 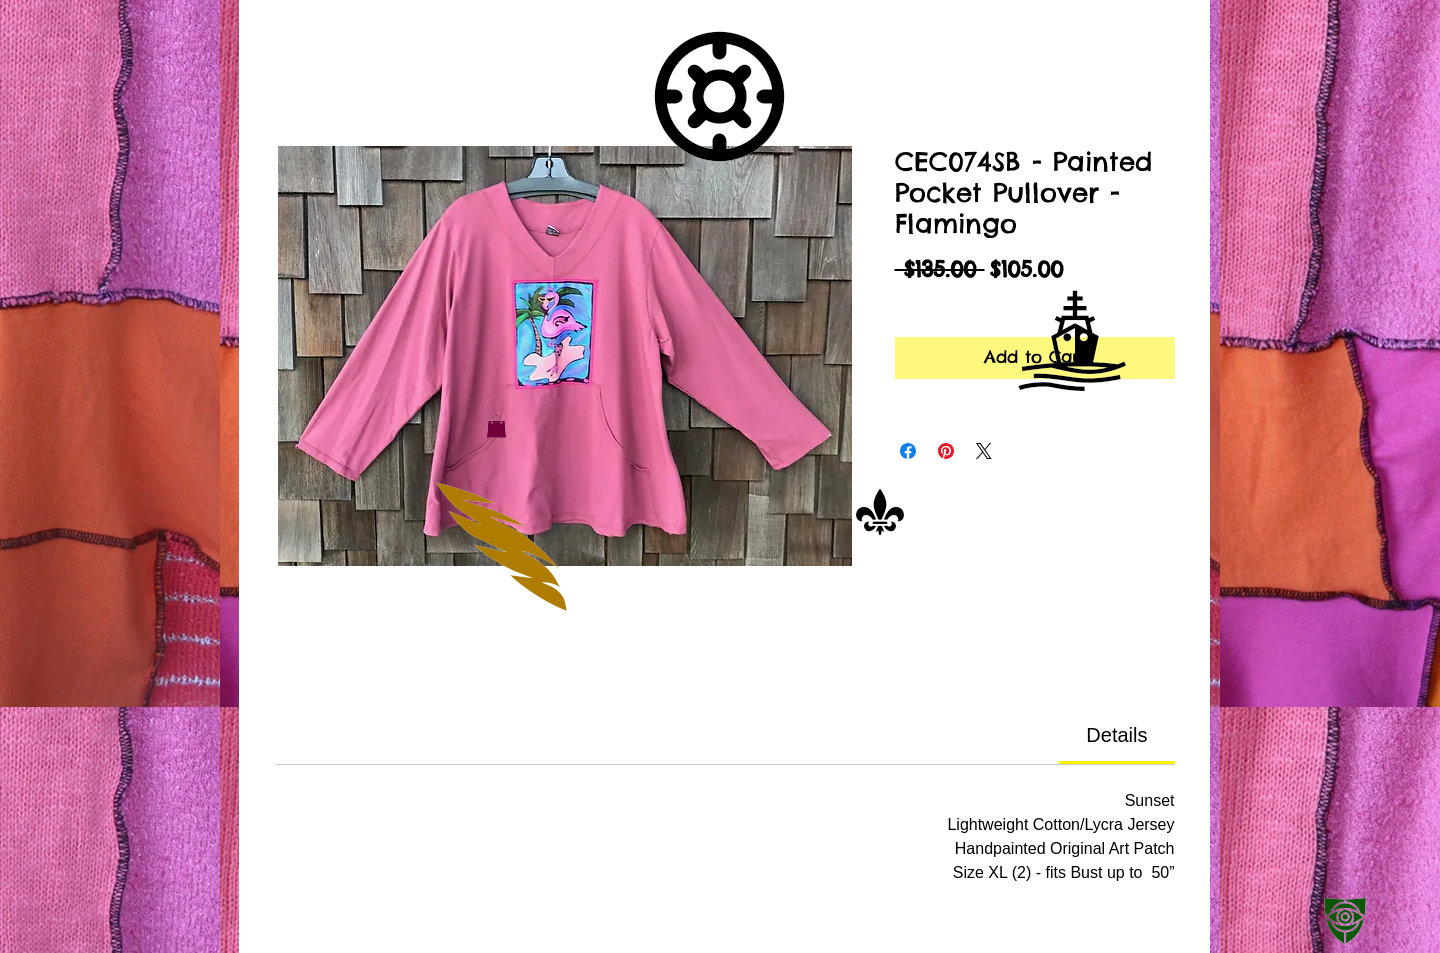 What do you see at coordinates (501, 545) in the screenshot?
I see `indicates a critical hit or piercing damage in combat` at bounding box center [501, 545].